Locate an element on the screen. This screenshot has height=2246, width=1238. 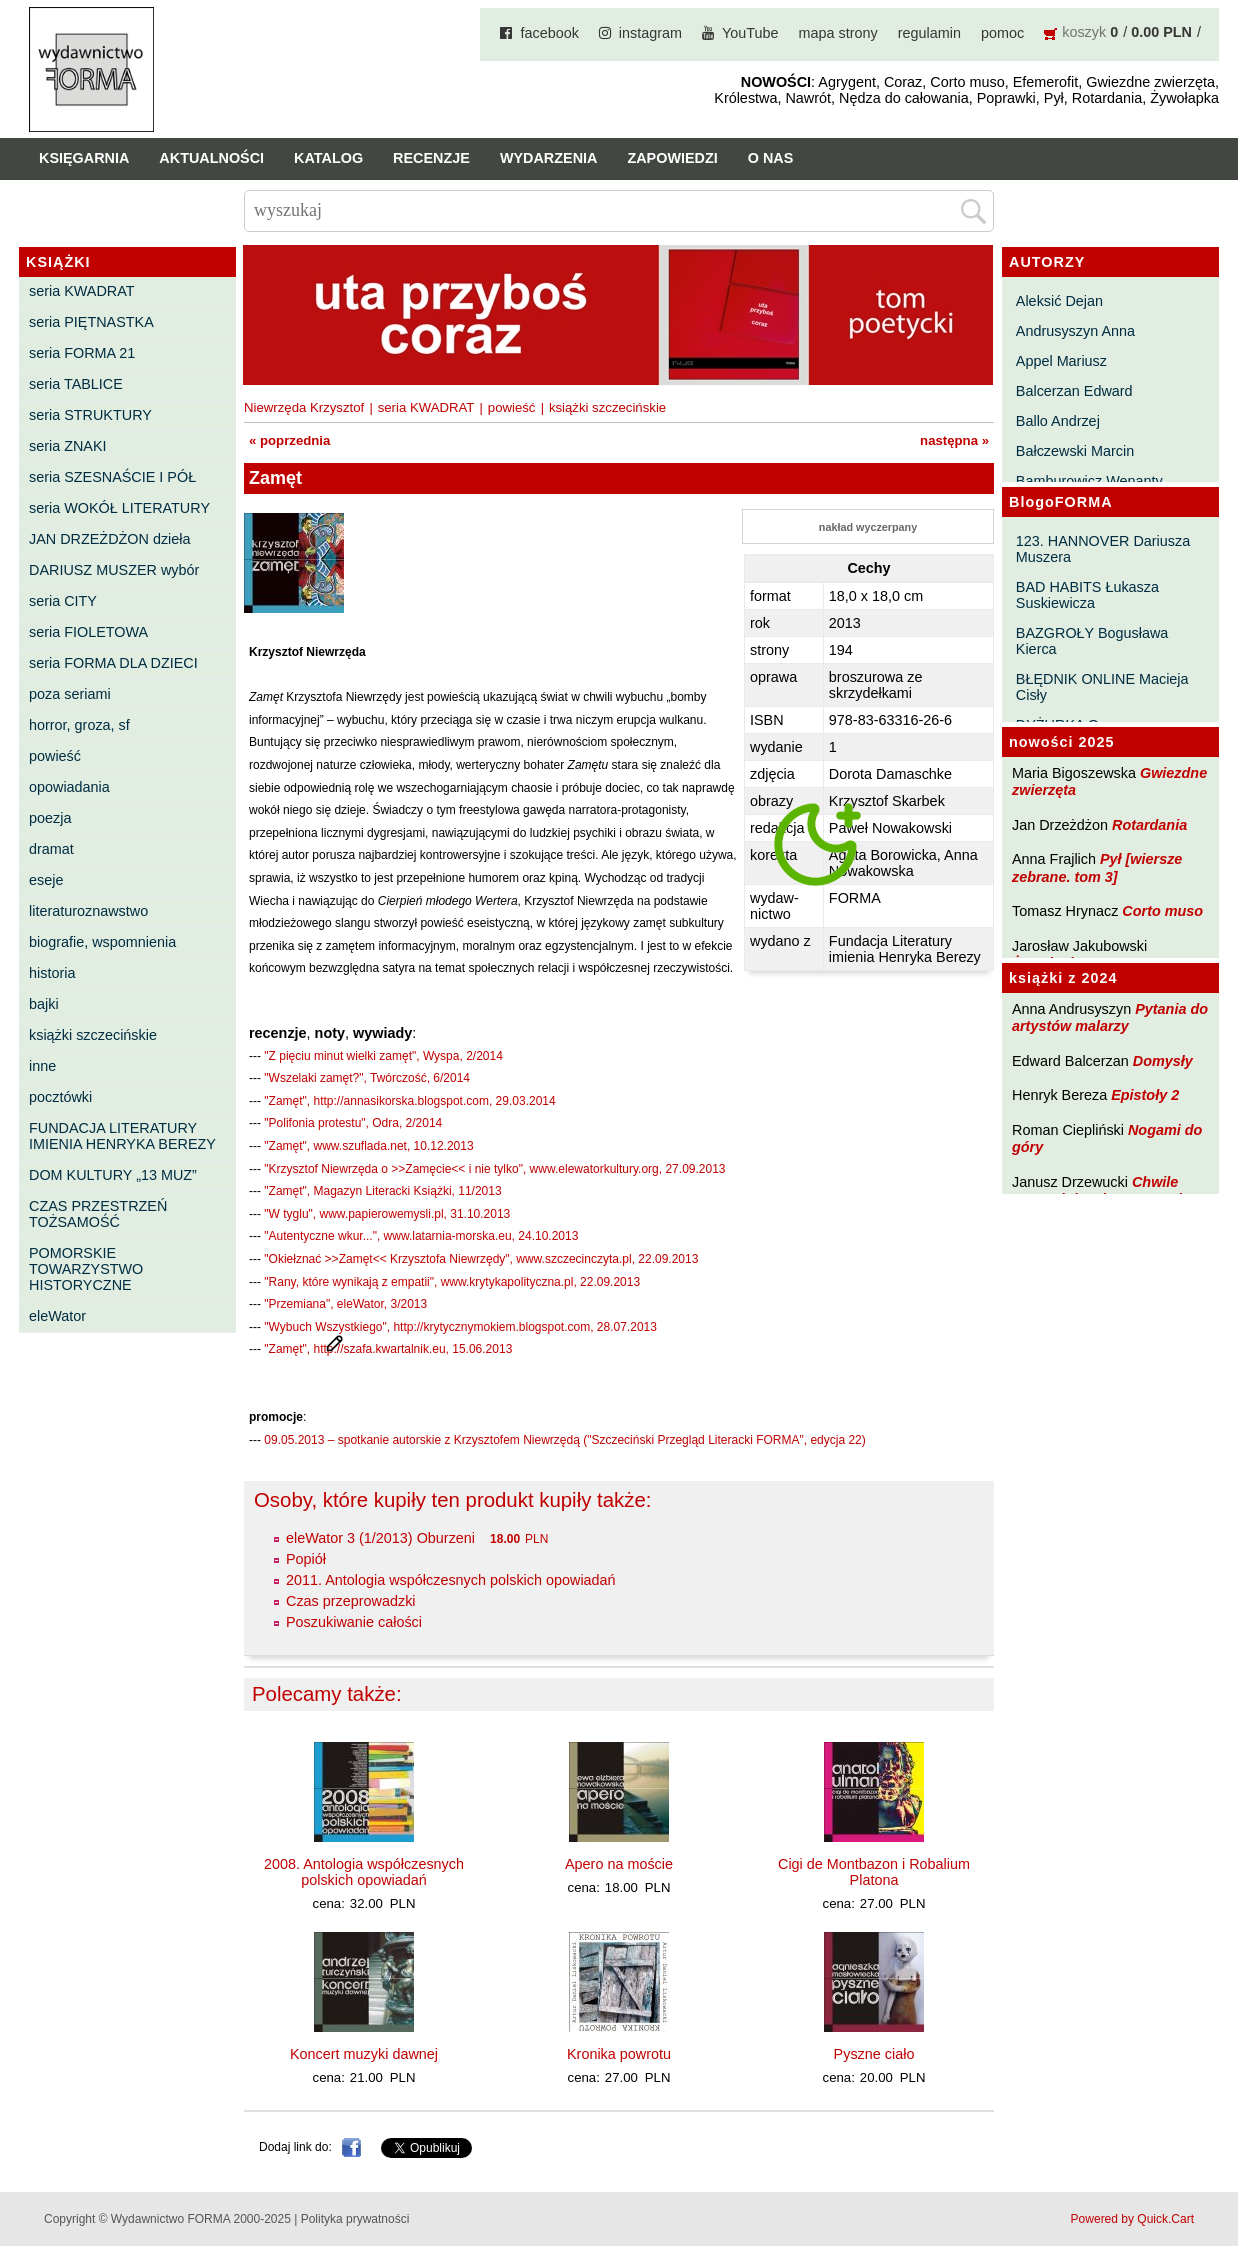
edit content or text is located at coordinates (335, 1343).